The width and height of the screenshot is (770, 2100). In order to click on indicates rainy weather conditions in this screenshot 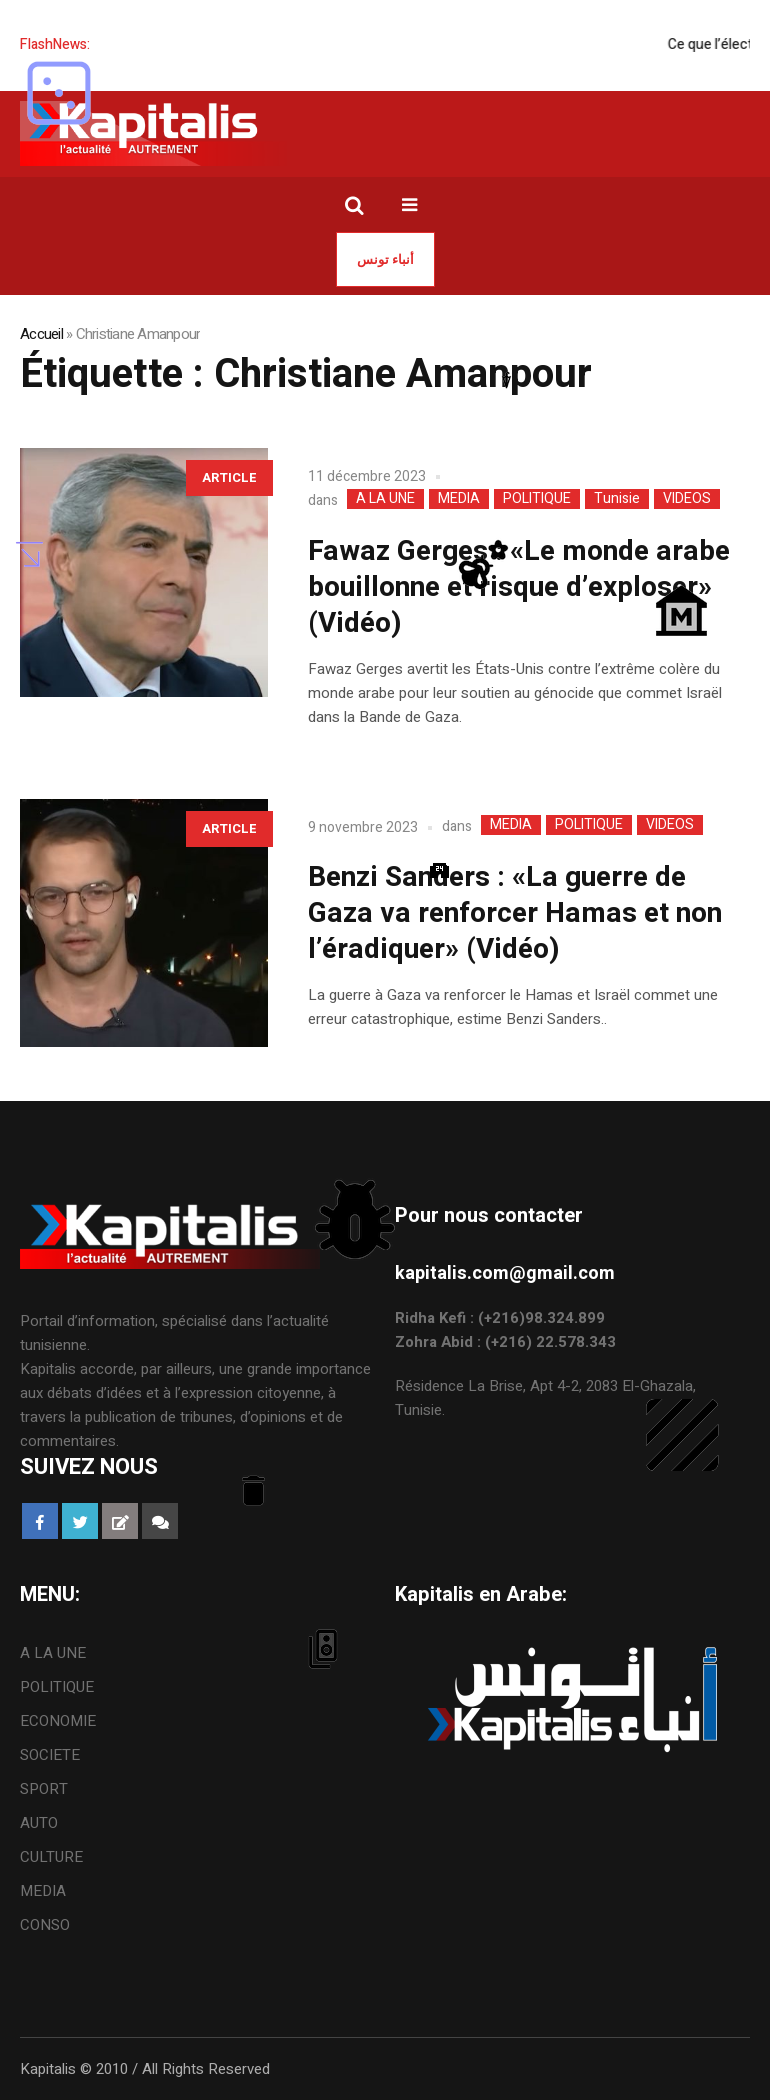, I will do `click(506, 380)`.